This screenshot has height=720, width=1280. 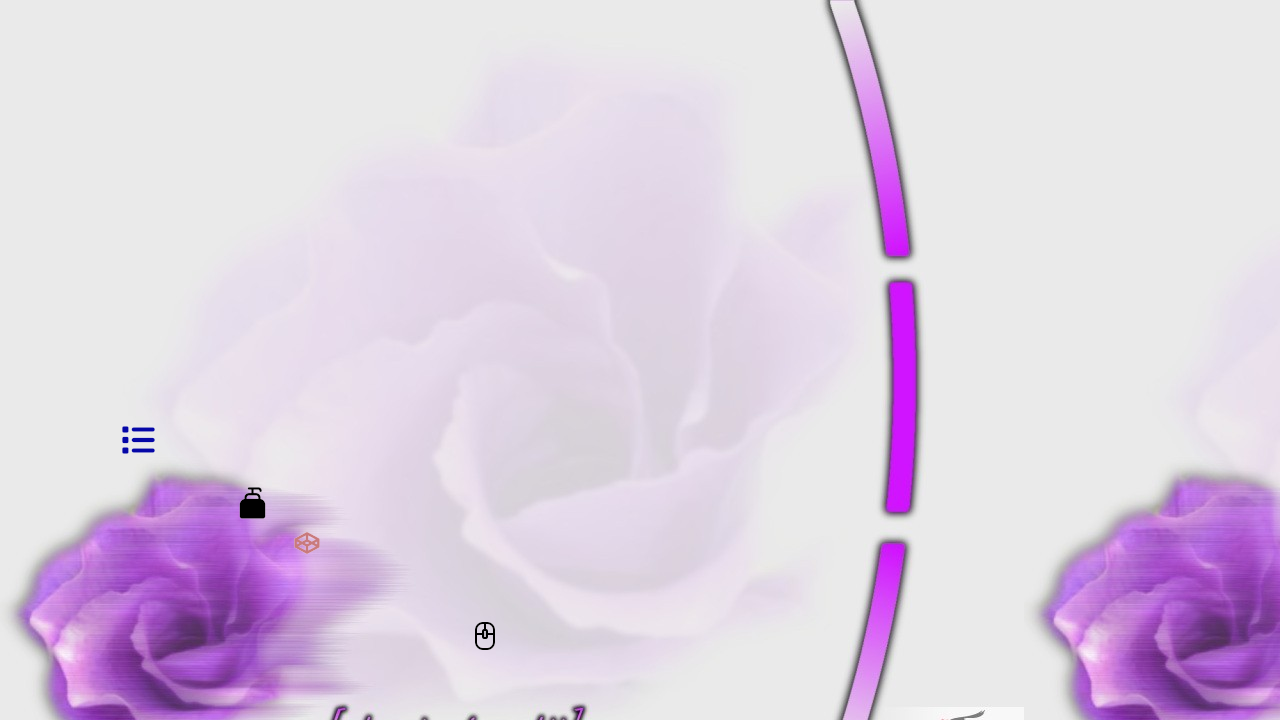 I want to click on access hand washing or hygiene instructions, so click(x=252, y=503).